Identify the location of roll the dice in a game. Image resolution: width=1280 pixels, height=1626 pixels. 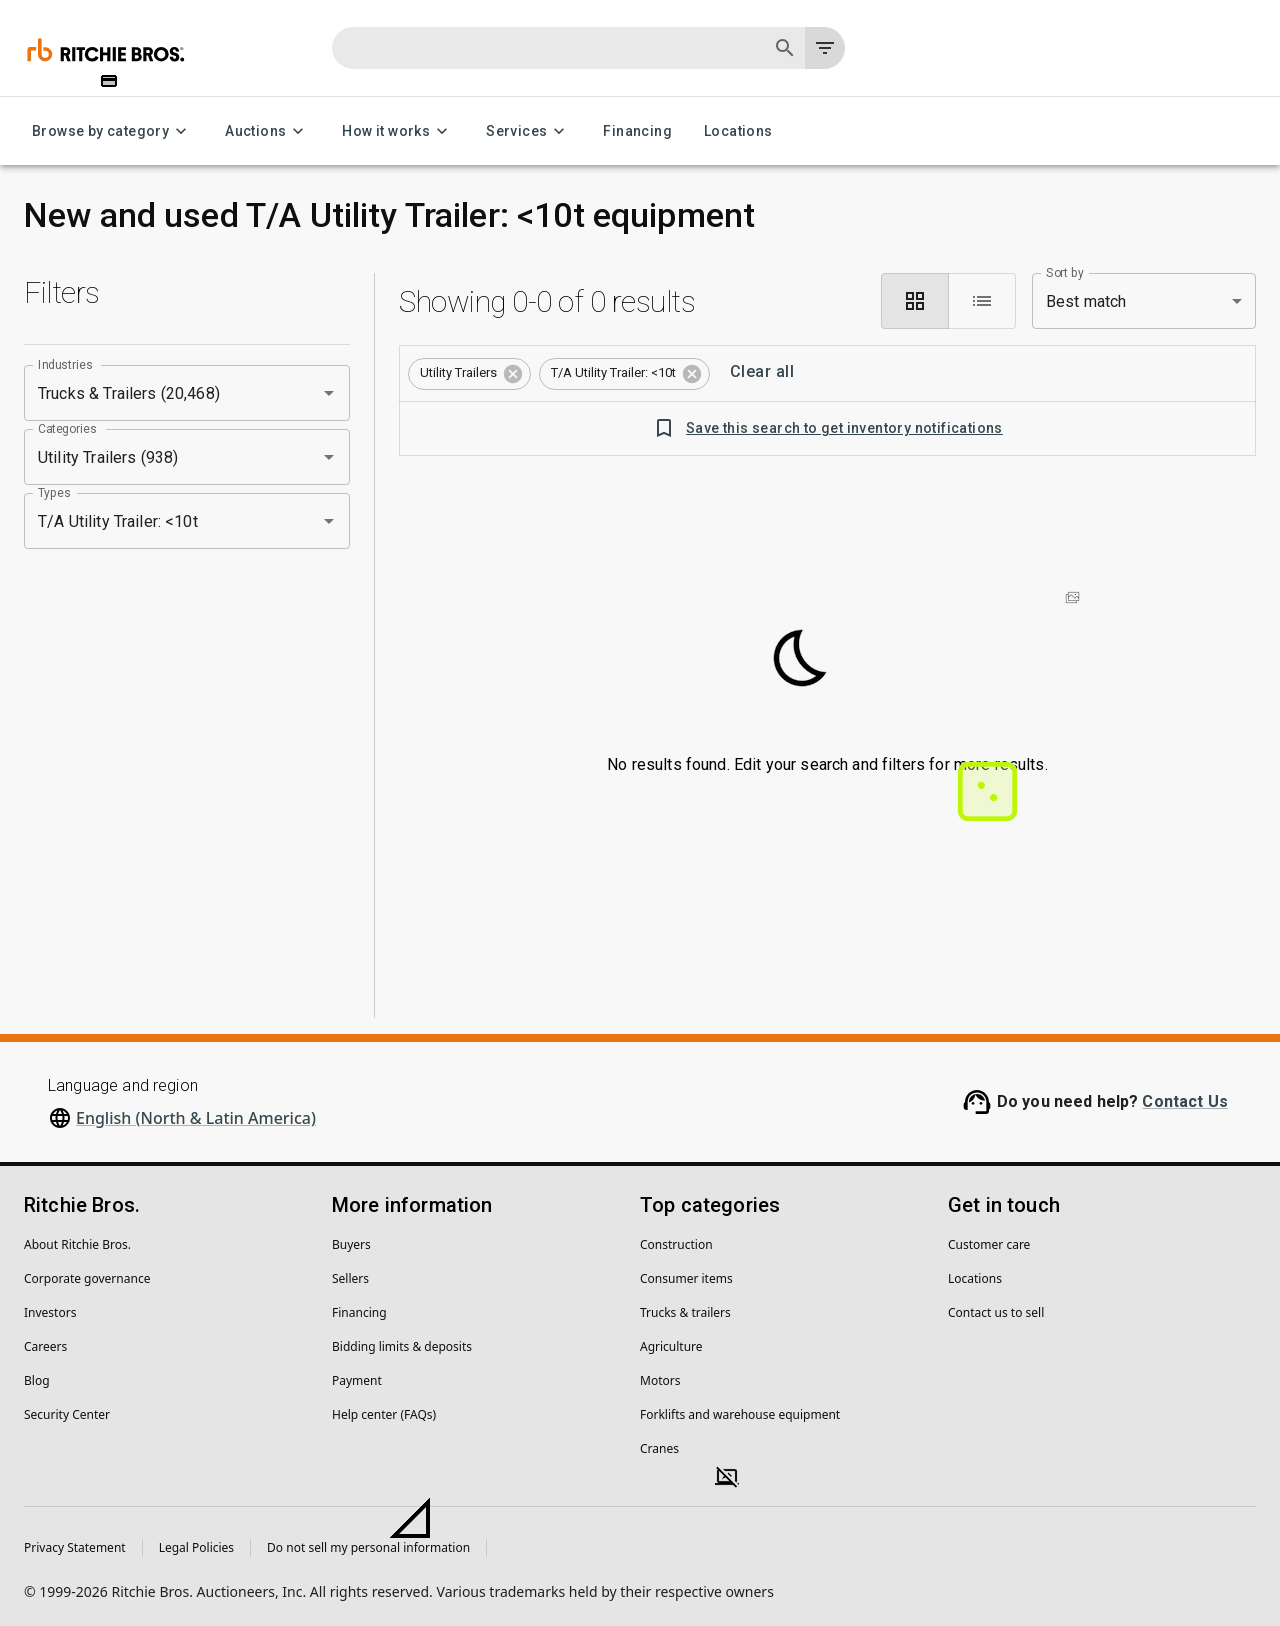
(987, 791).